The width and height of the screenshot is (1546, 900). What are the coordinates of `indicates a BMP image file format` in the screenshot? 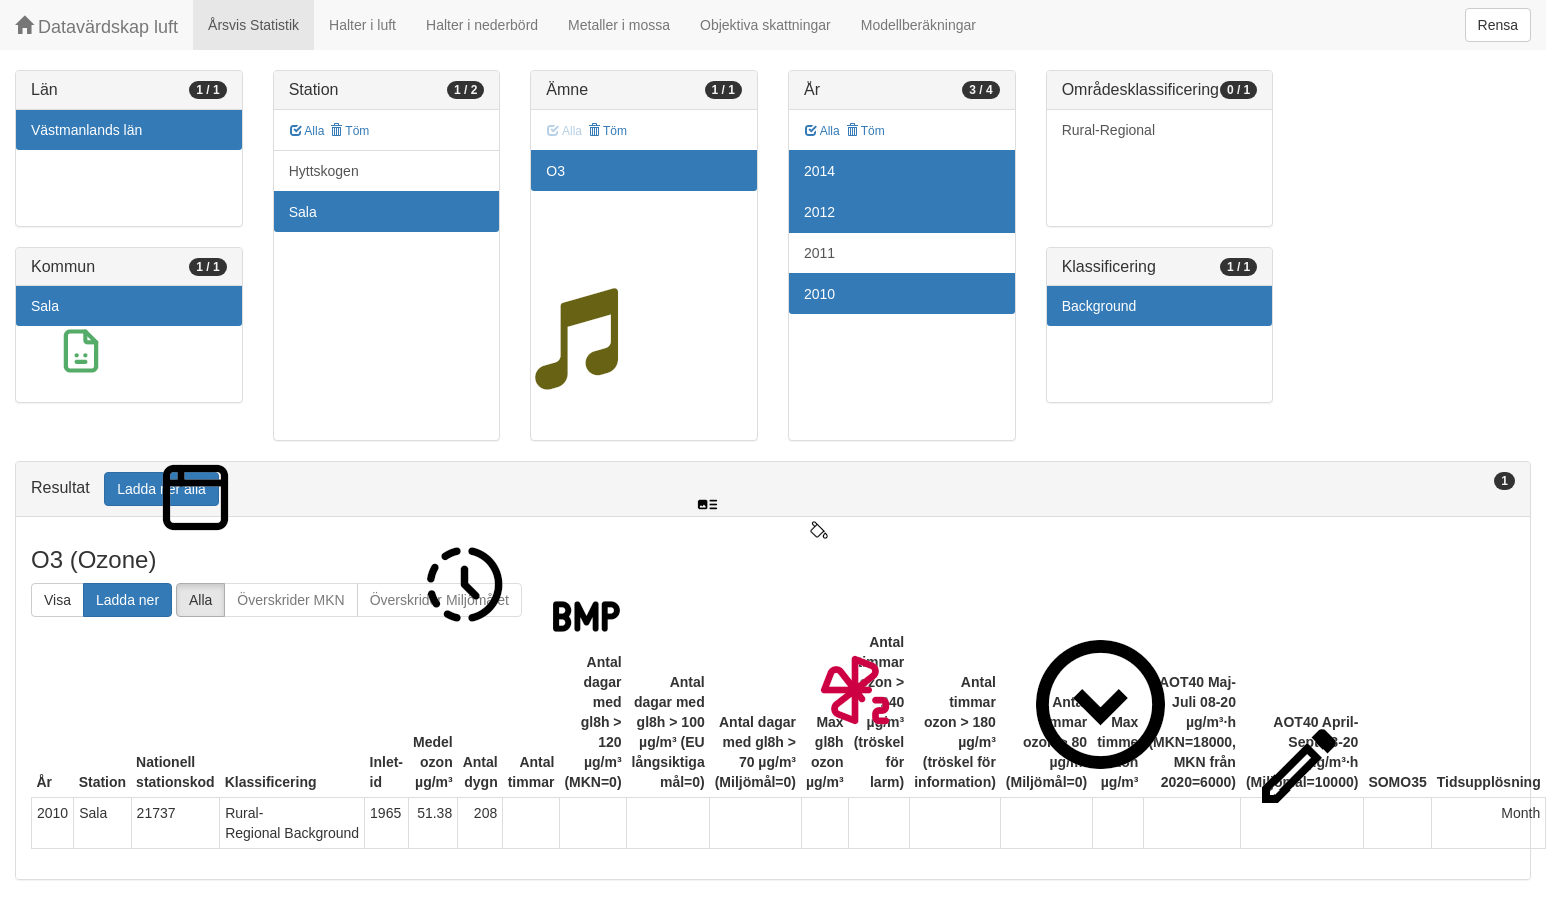 It's located at (586, 616).